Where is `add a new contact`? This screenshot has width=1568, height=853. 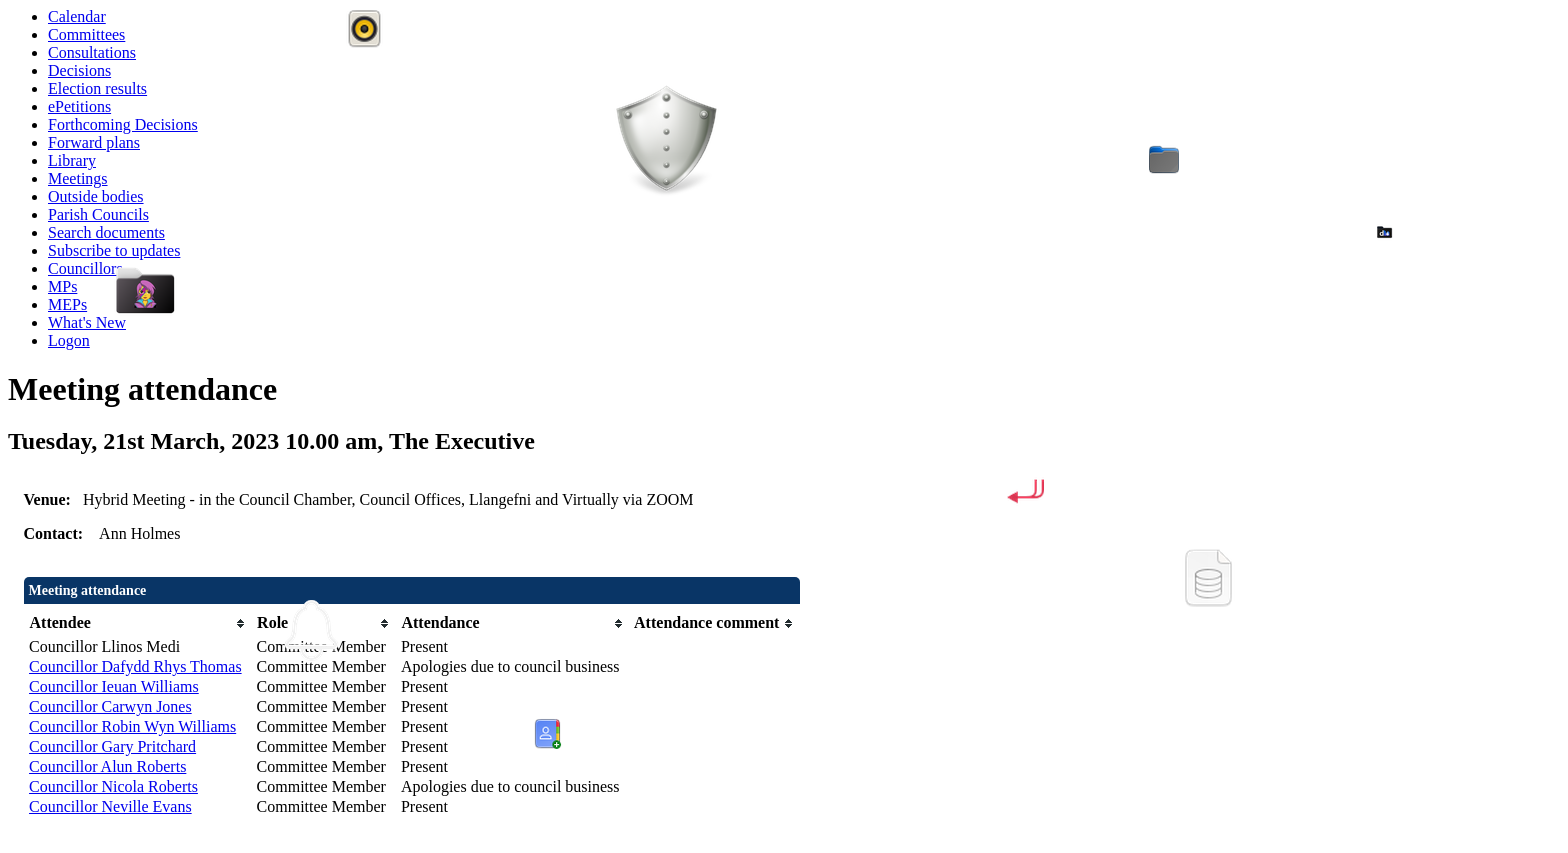 add a new contact is located at coordinates (547, 733).